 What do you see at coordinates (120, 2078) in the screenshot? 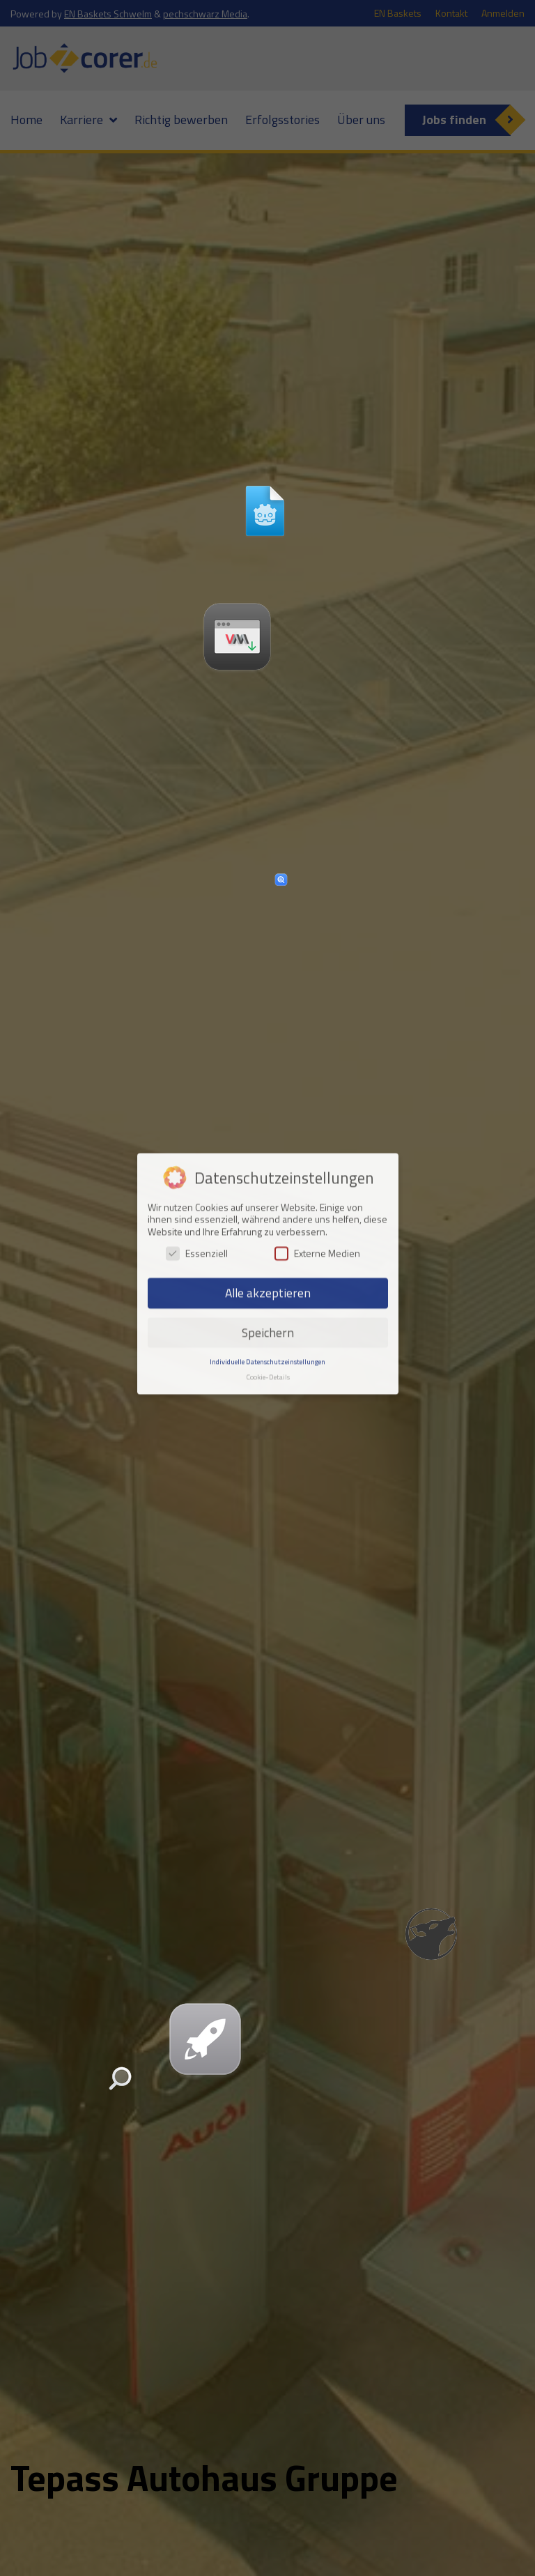
I see `open the search application` at bounding box center [120, 2078].